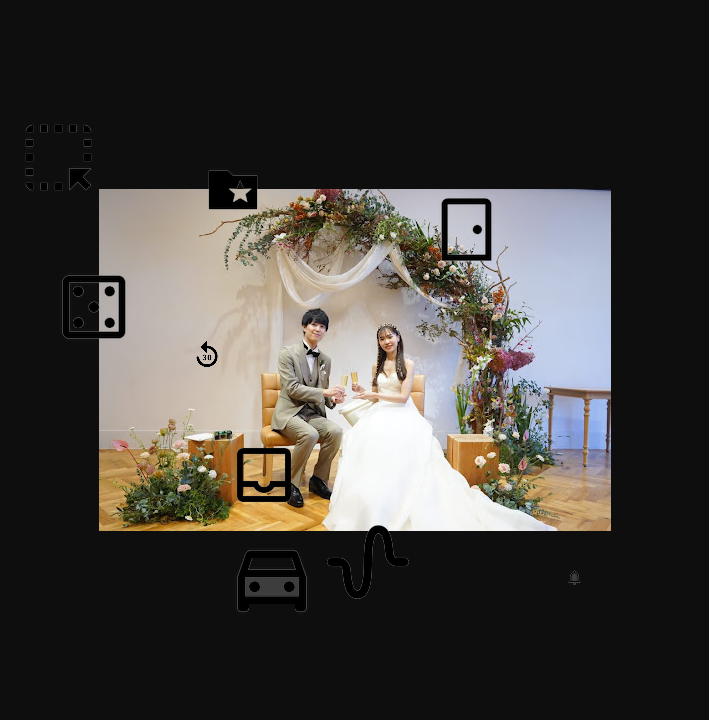 The width and height of the screenshot is (709, 720). Describe the element at coordinates (272, 581) in the screenshot. I see `view estimated time of arrival for your drive` at that location.